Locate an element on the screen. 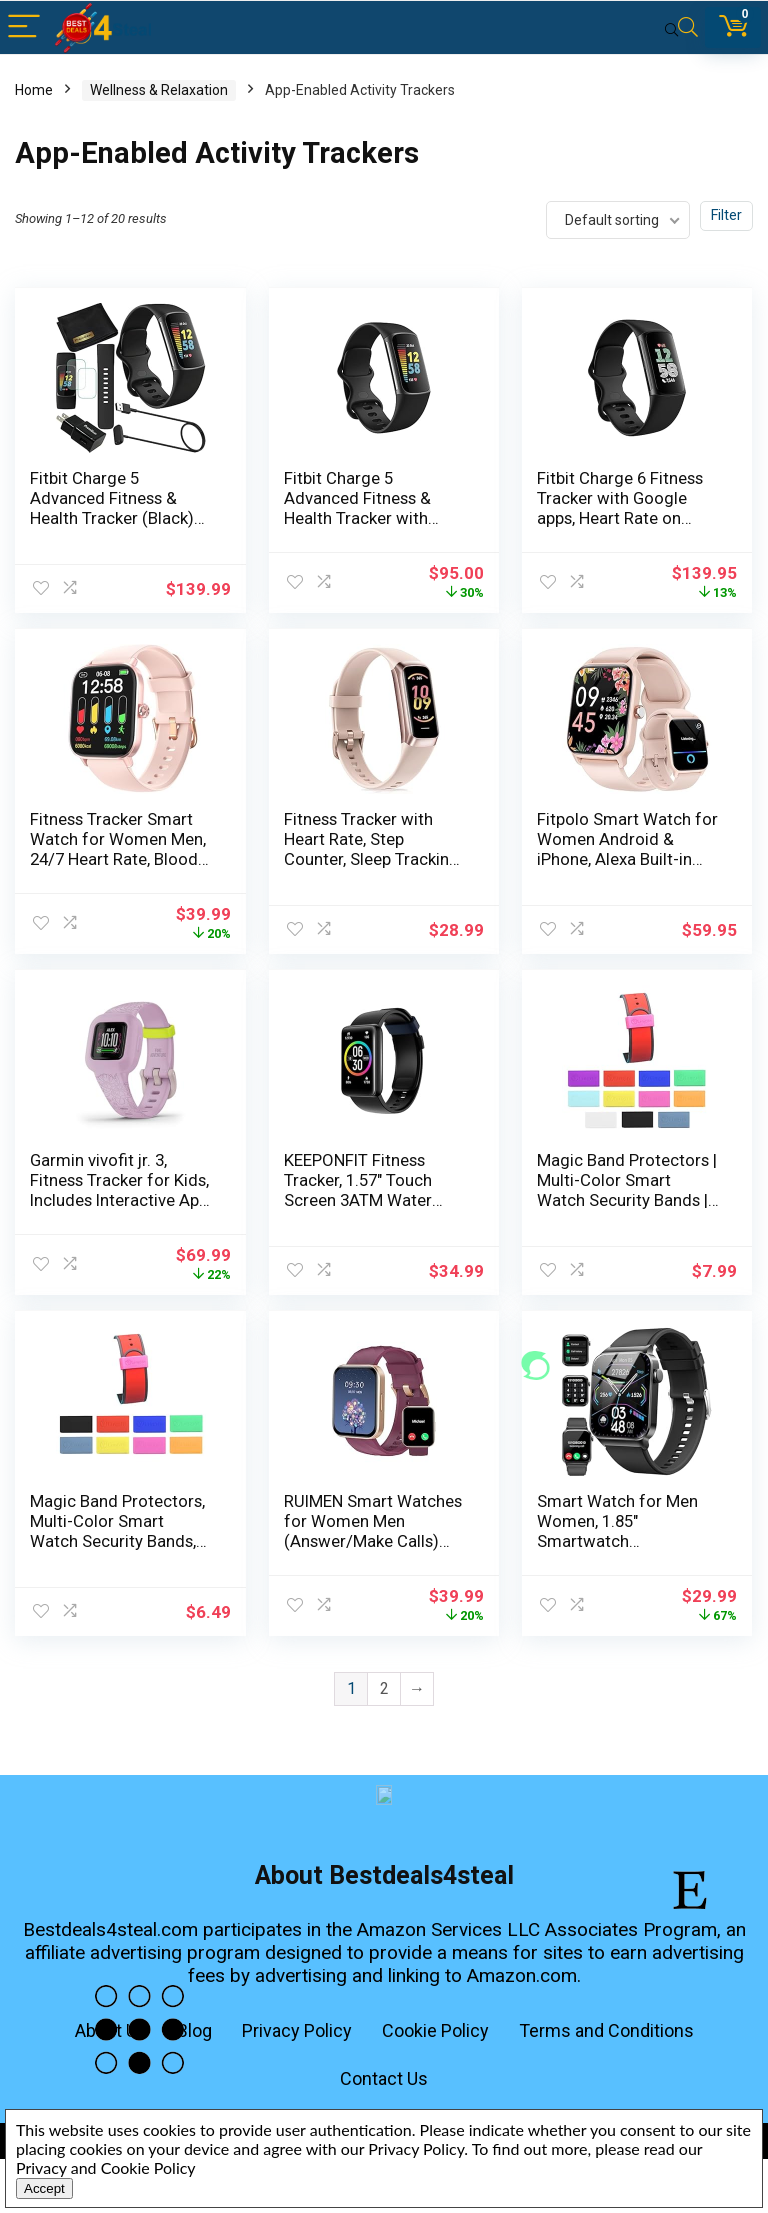  open the Etsy app or website is located at coordinates (690, 1890).